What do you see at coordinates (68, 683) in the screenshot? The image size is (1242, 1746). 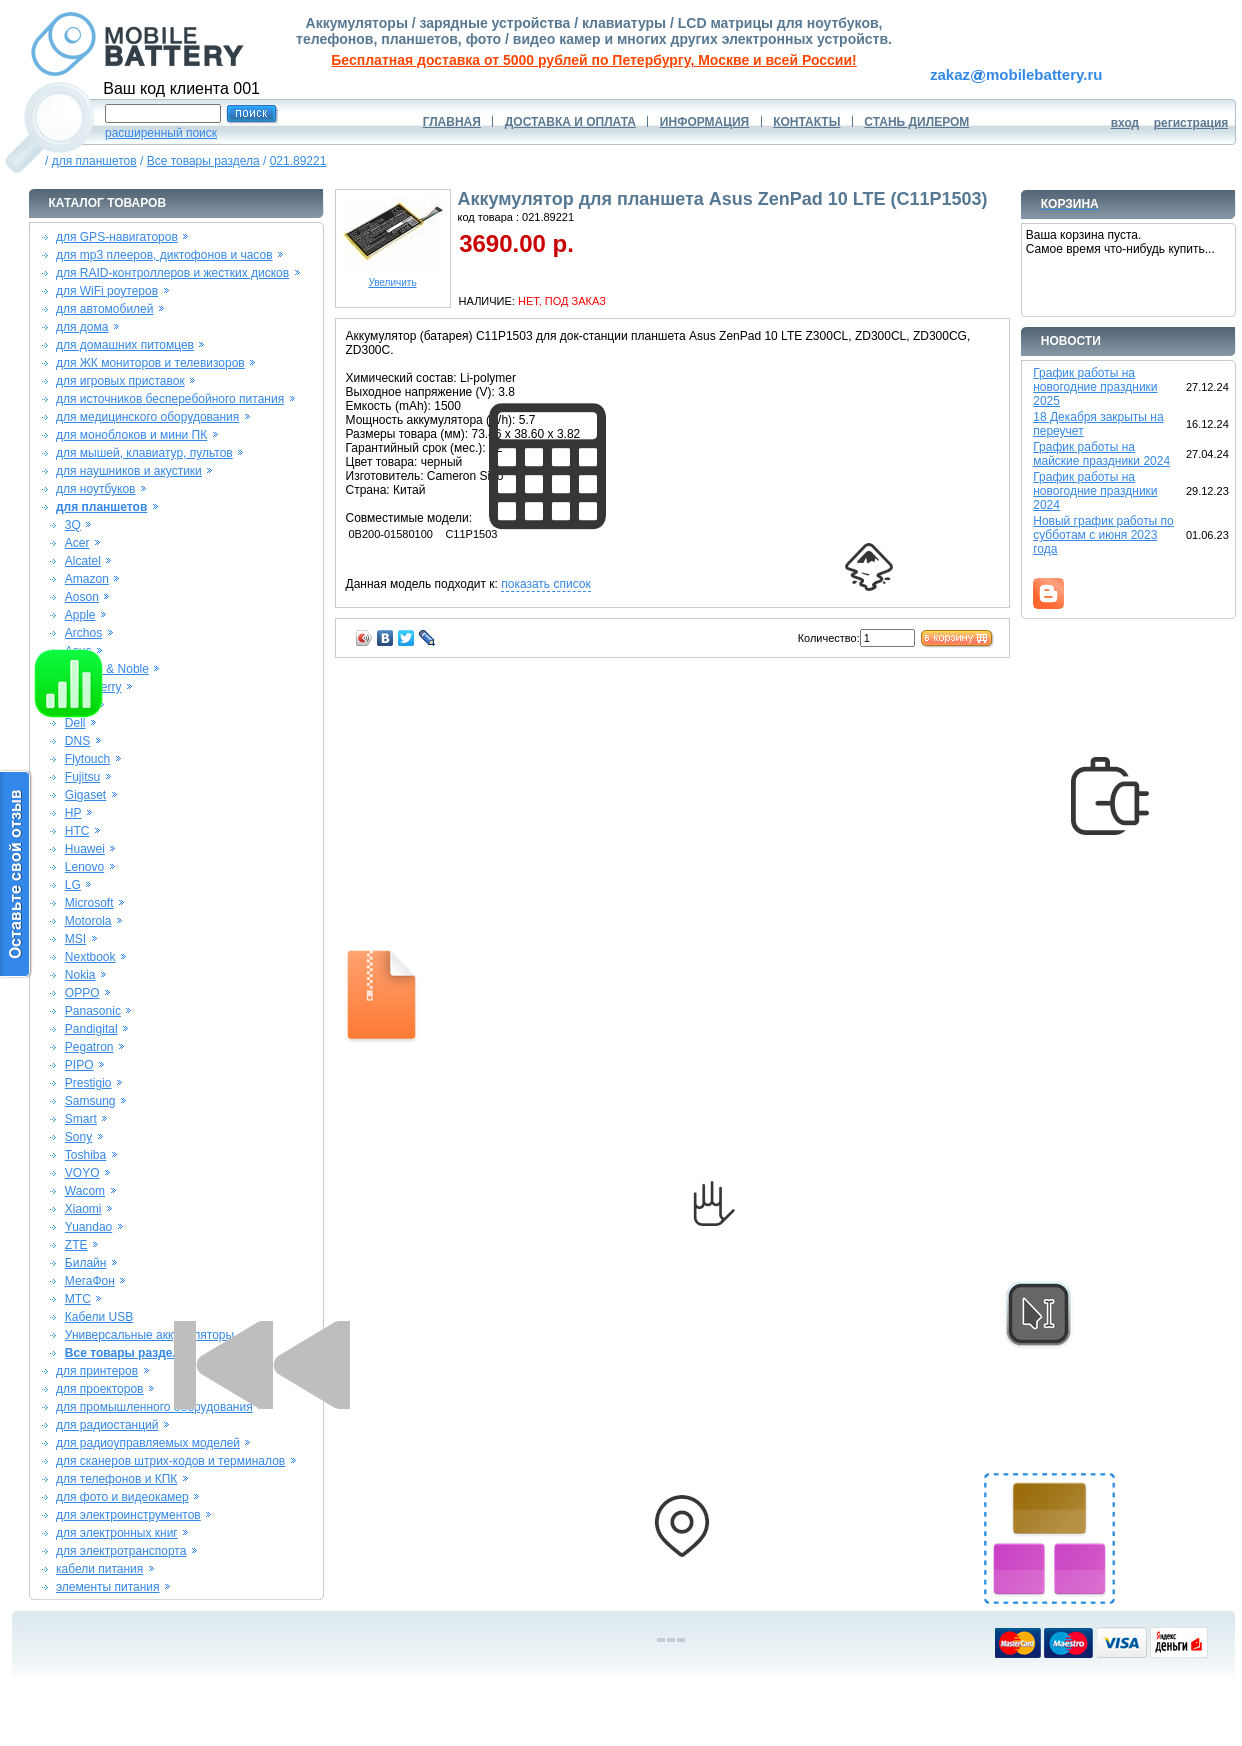 I see `open LibreOffice Calc spreadsheet application` at bounding box center [68, 683].